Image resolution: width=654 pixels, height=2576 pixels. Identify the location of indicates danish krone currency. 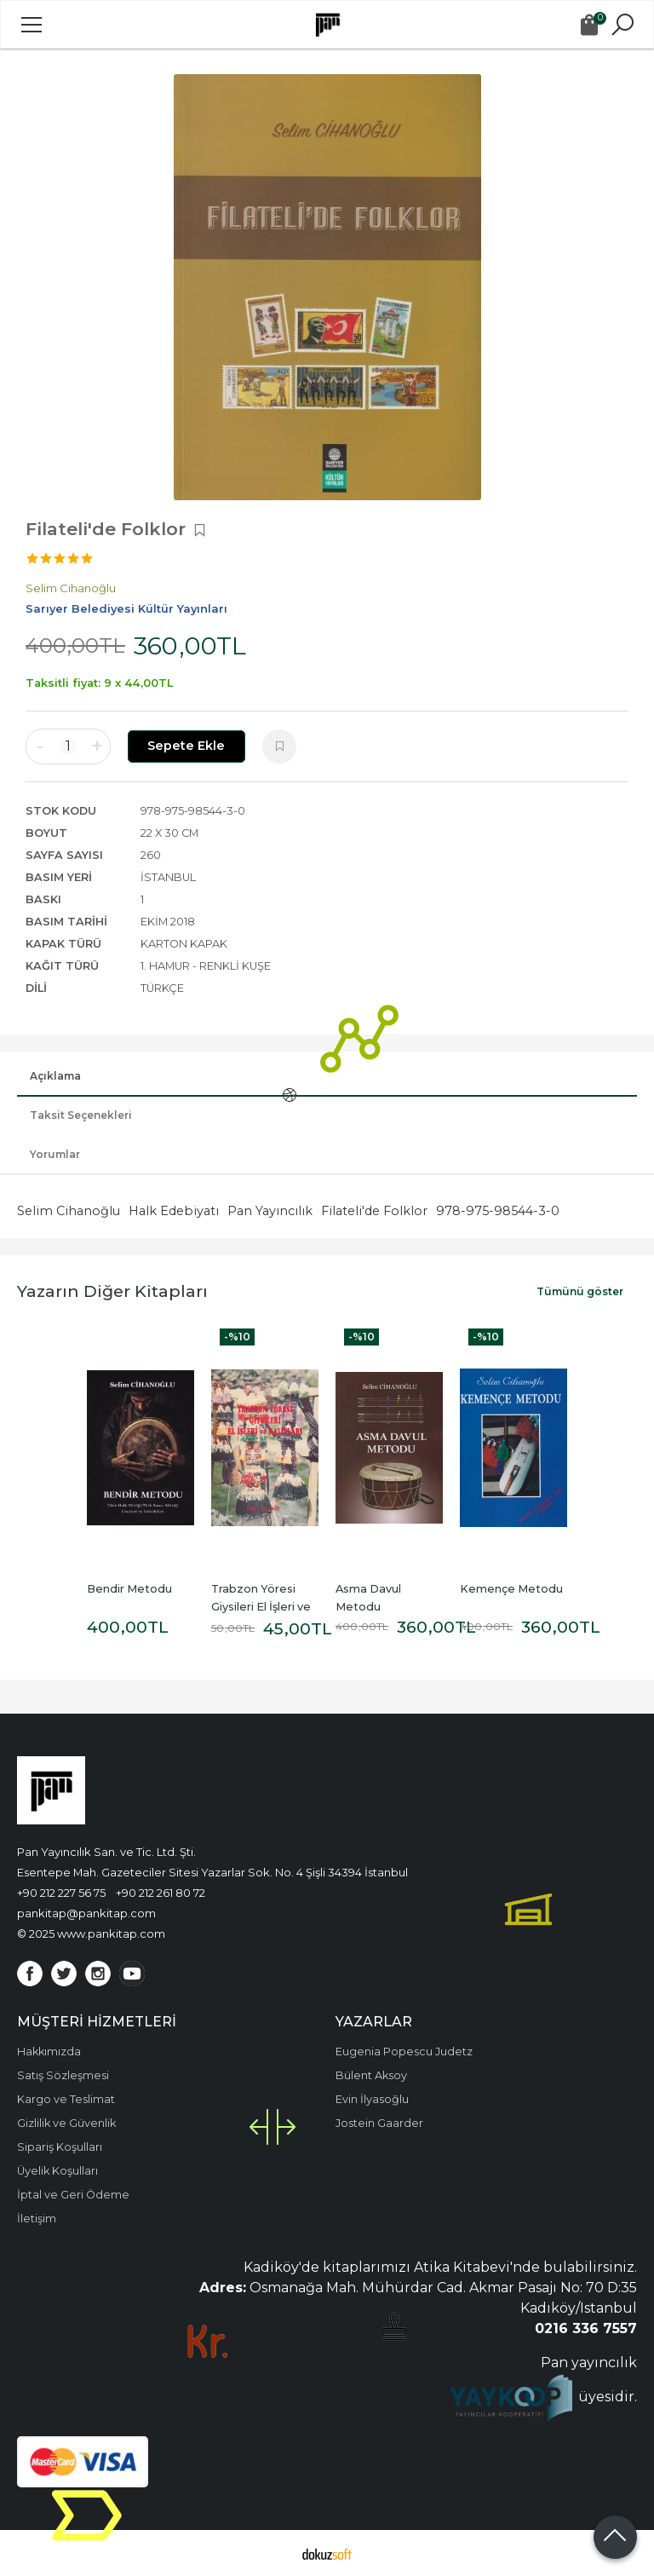
(206, 2341).